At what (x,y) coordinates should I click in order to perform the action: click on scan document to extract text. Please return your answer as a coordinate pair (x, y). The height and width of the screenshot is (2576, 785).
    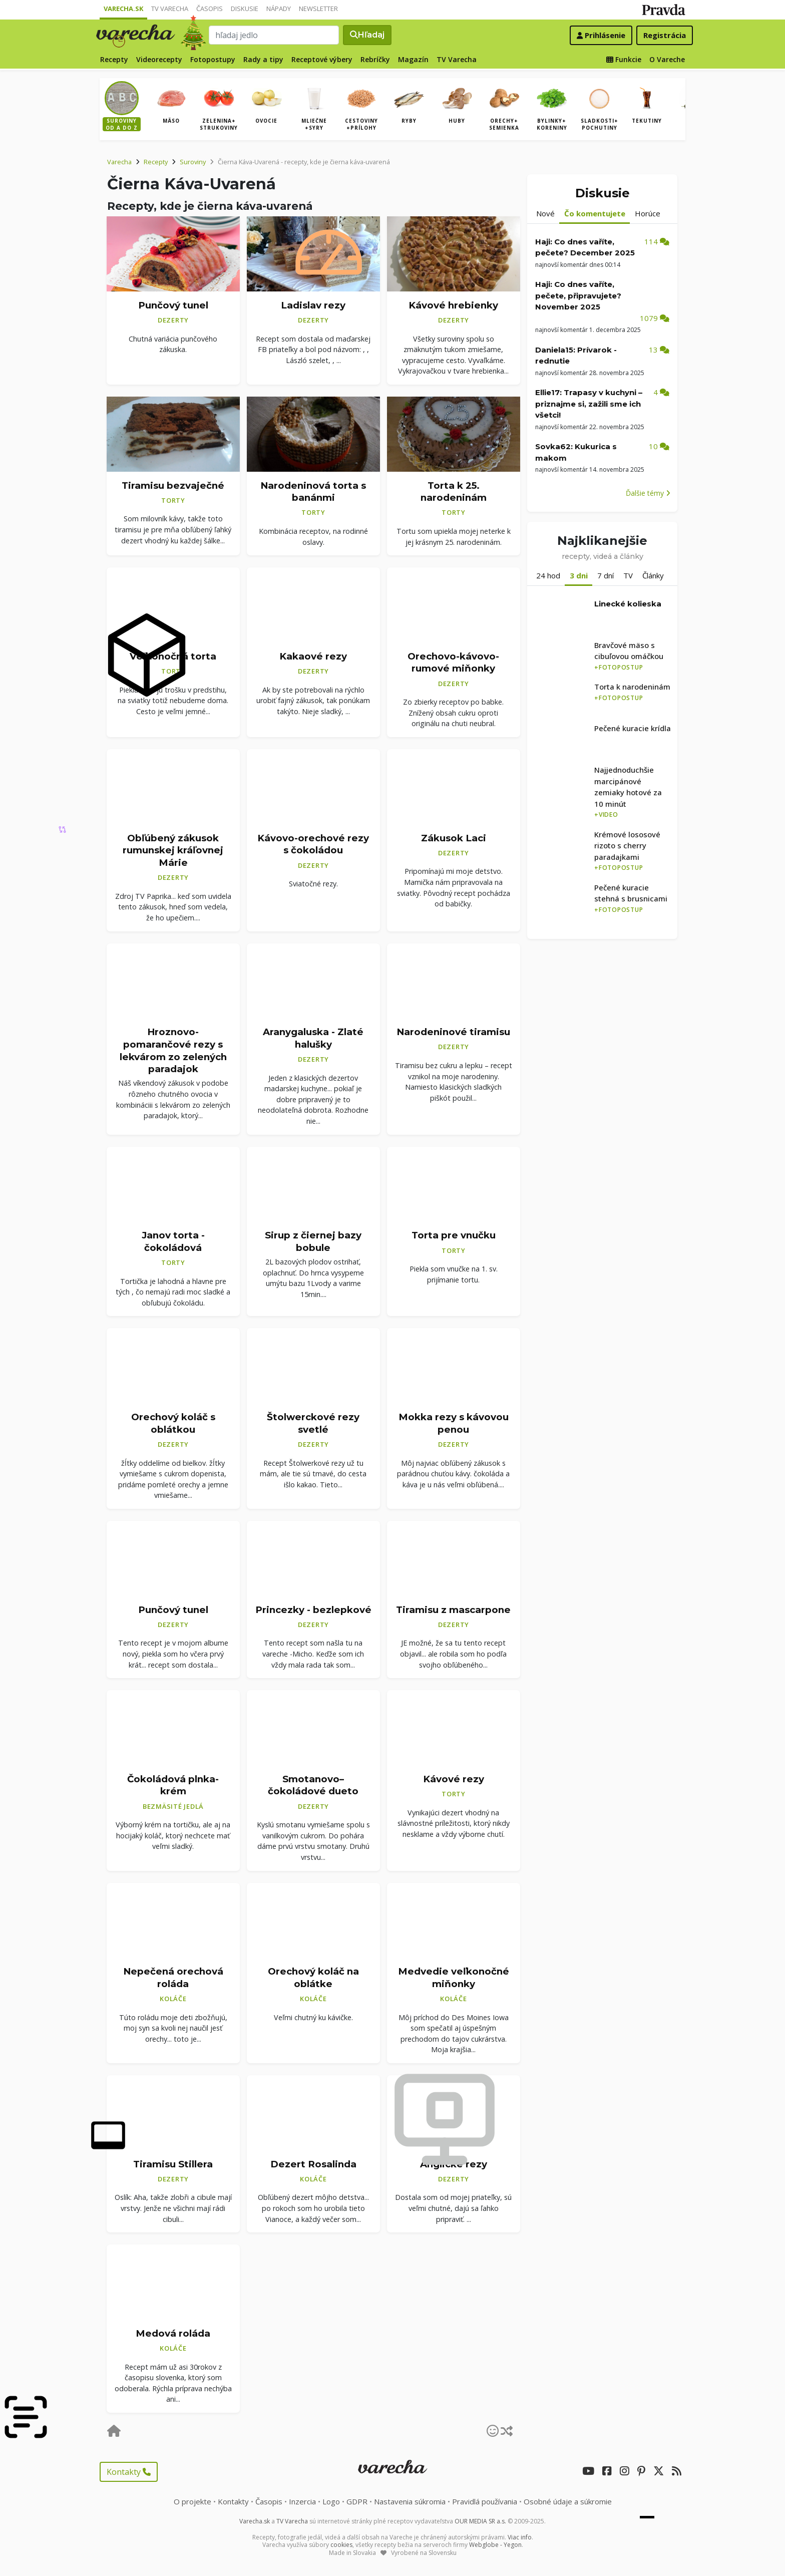
    Looking at the image, I should click on (26, 2417).